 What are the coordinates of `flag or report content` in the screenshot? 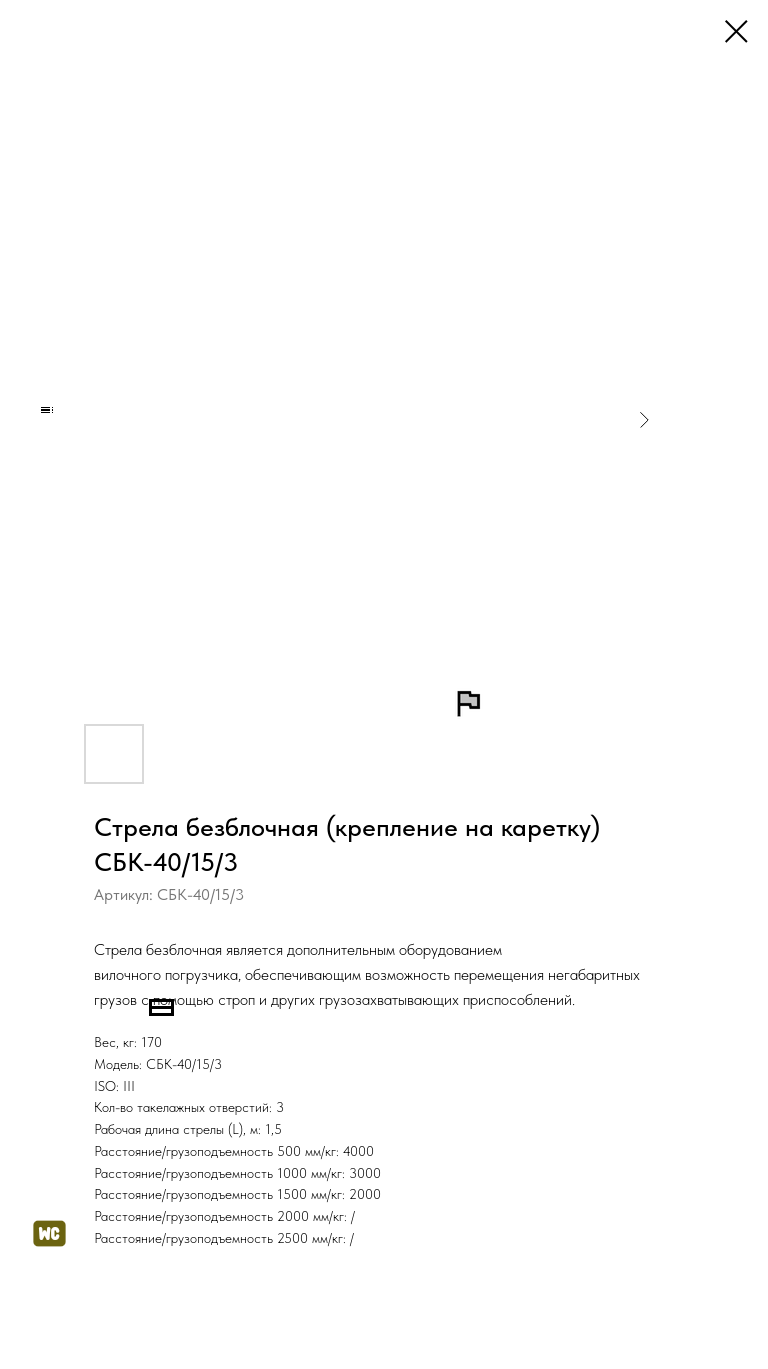 It's located at (468, 703).